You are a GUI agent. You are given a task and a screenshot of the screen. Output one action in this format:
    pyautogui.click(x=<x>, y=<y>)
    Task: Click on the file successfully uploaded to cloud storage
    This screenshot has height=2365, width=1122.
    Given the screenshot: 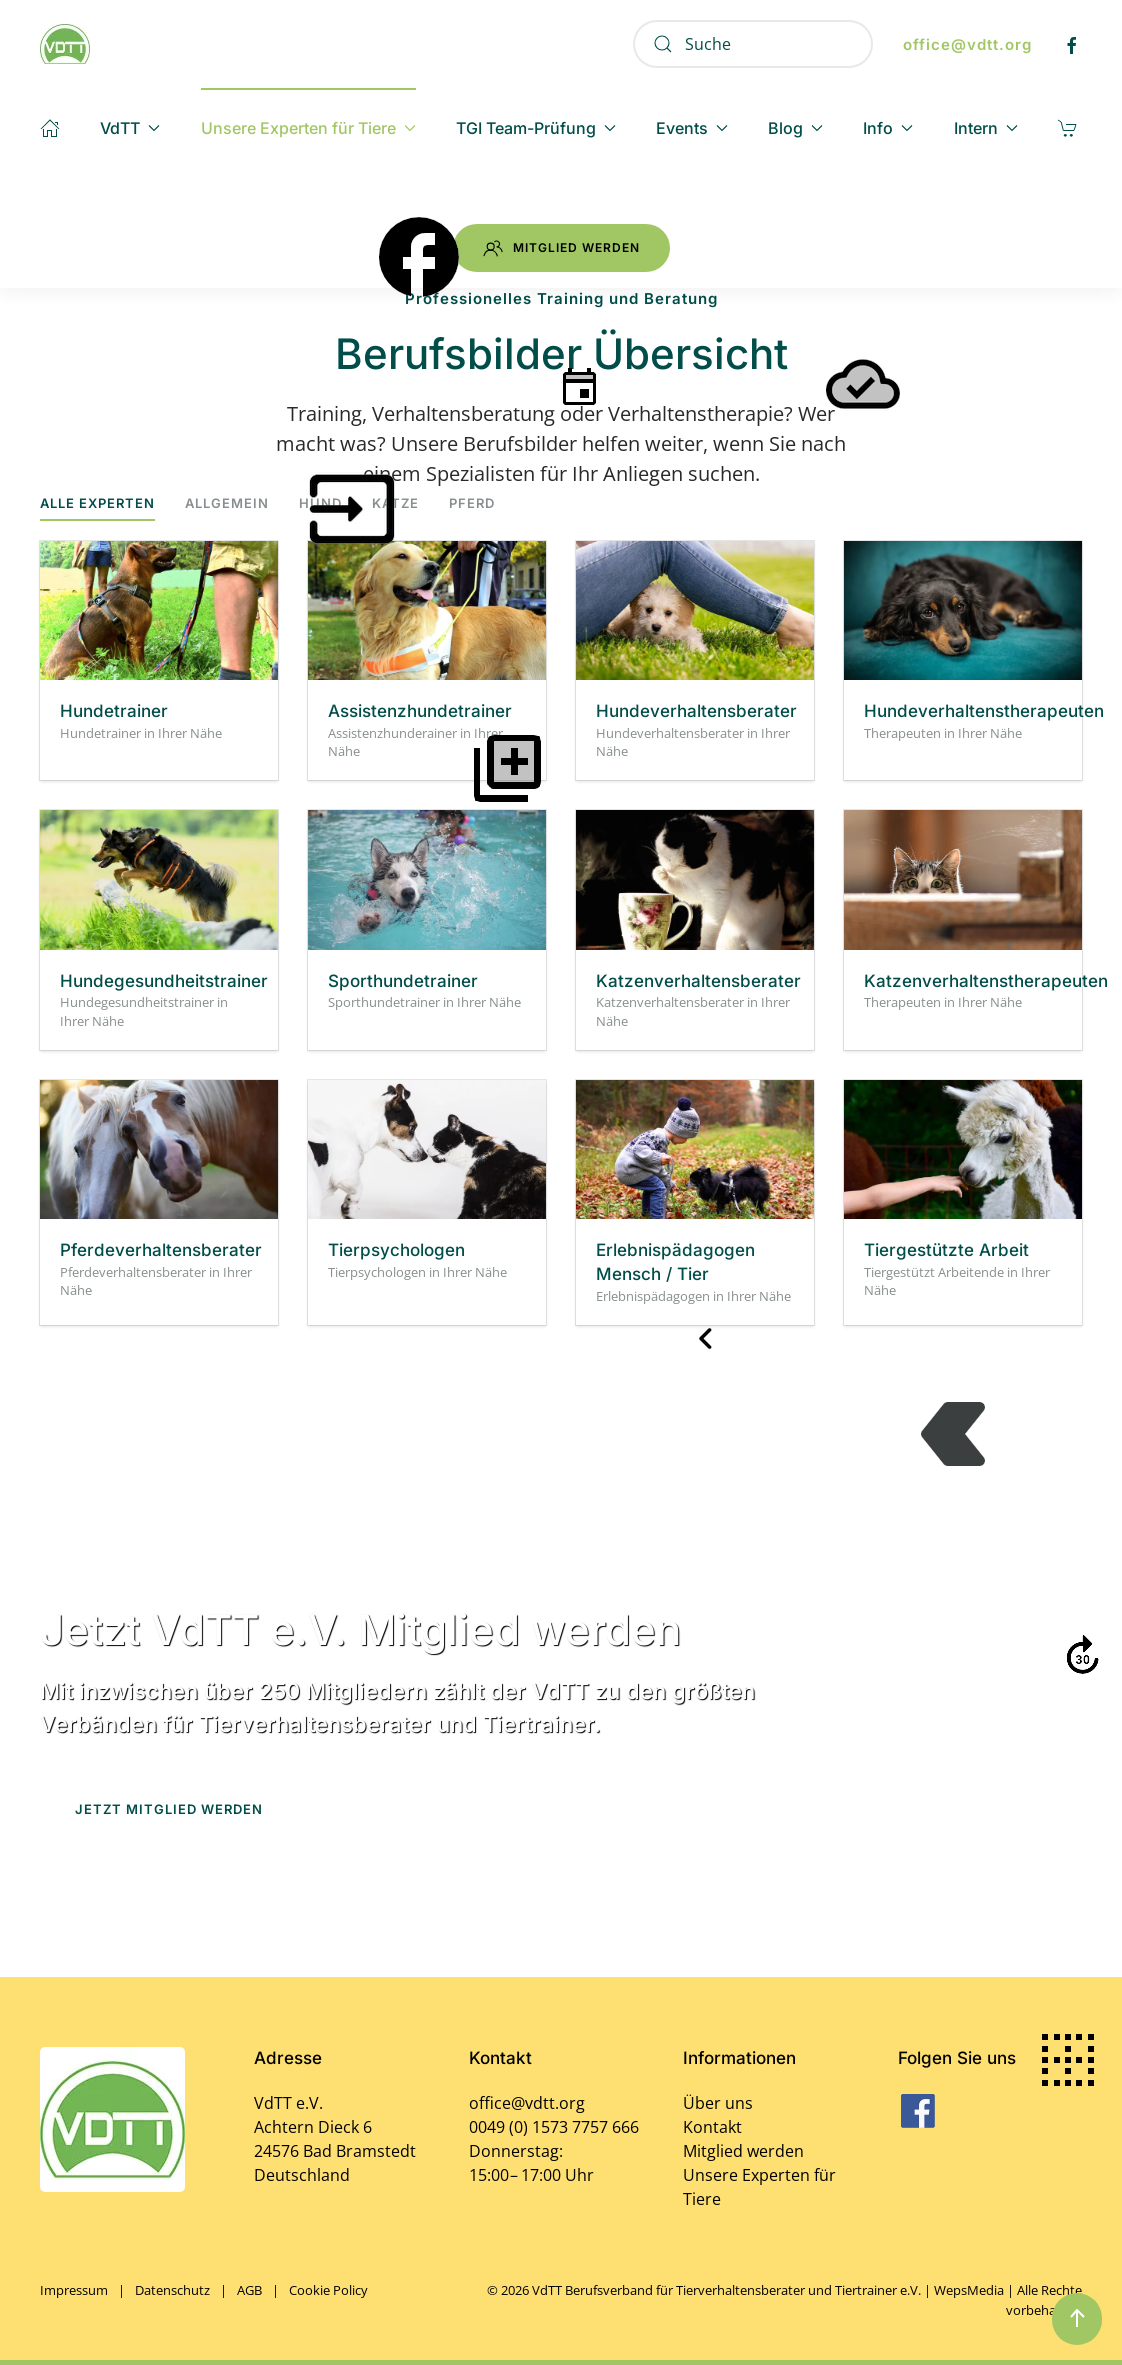 What is the action you would take?
    pyautogui.click(x=863, y=384)
    